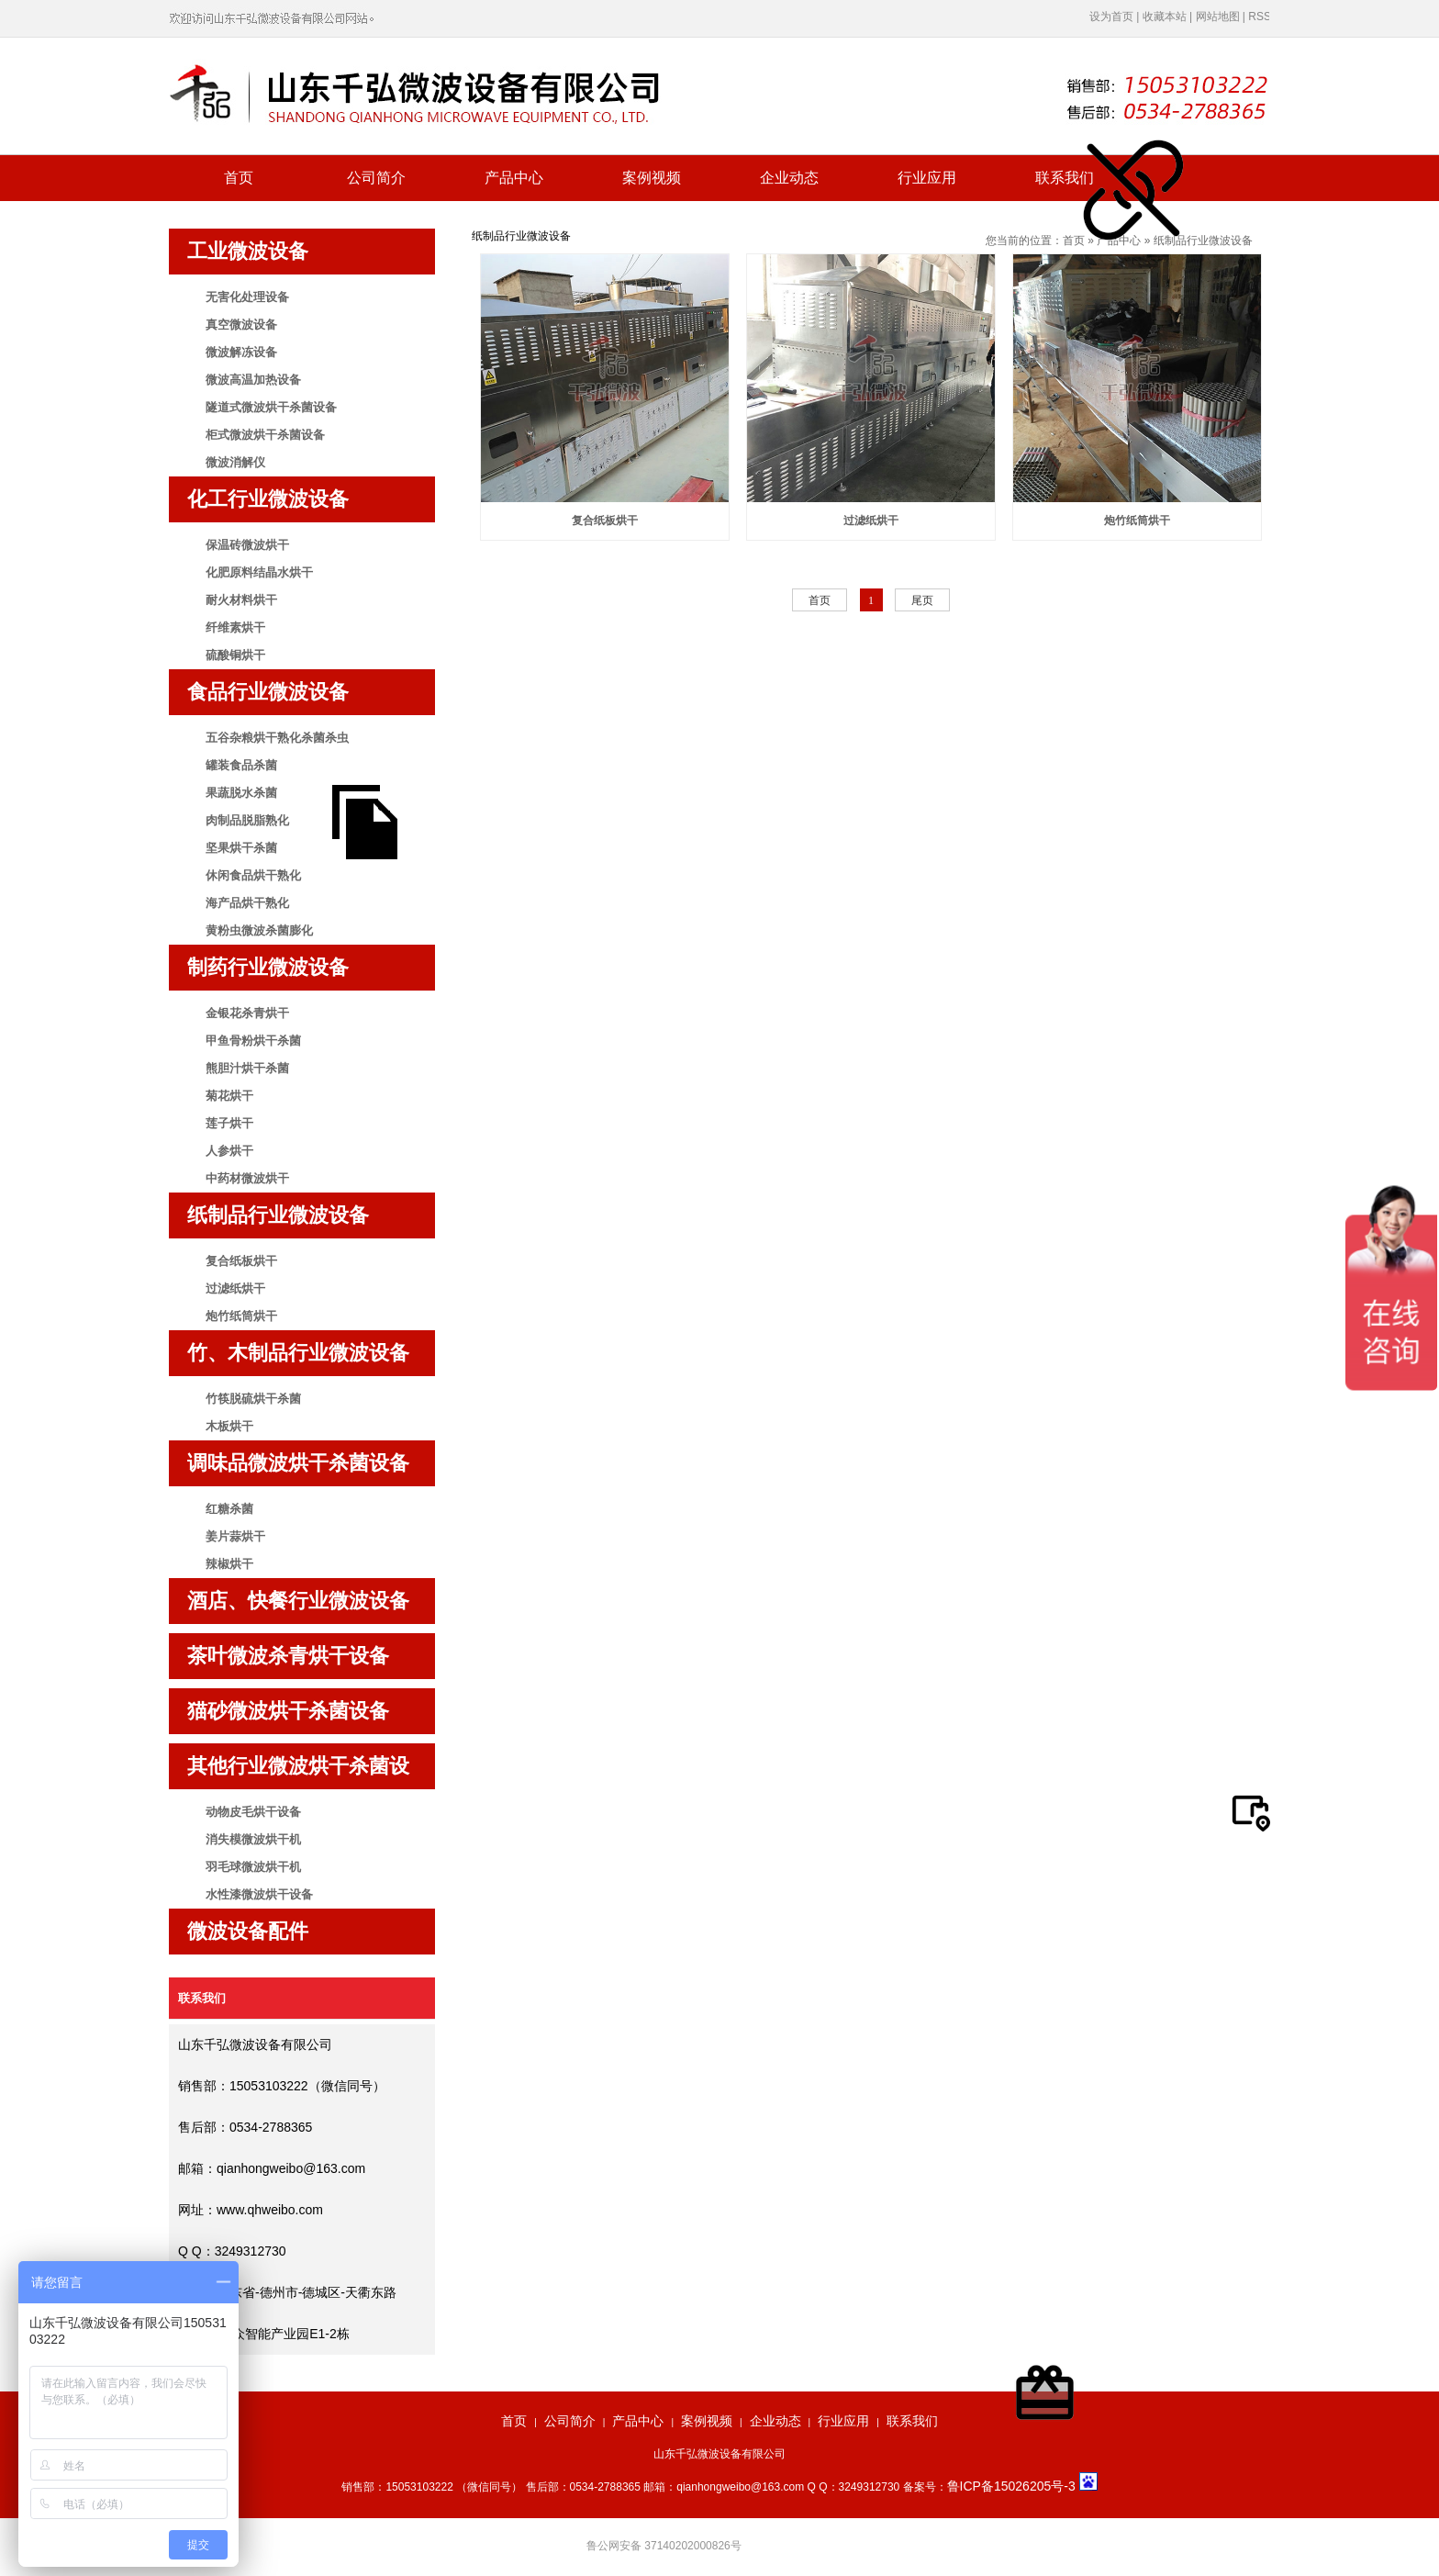  What do you see at coordinates (1133, 190) in the screenshot?
I see `unlink or disconnect a shared link` at bounding box center [1133, 190].